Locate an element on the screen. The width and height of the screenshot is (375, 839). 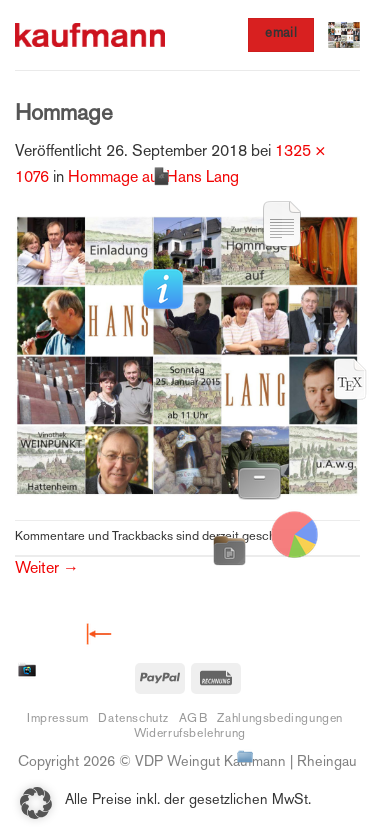
view more information or details is located at coordinates (163, 290).